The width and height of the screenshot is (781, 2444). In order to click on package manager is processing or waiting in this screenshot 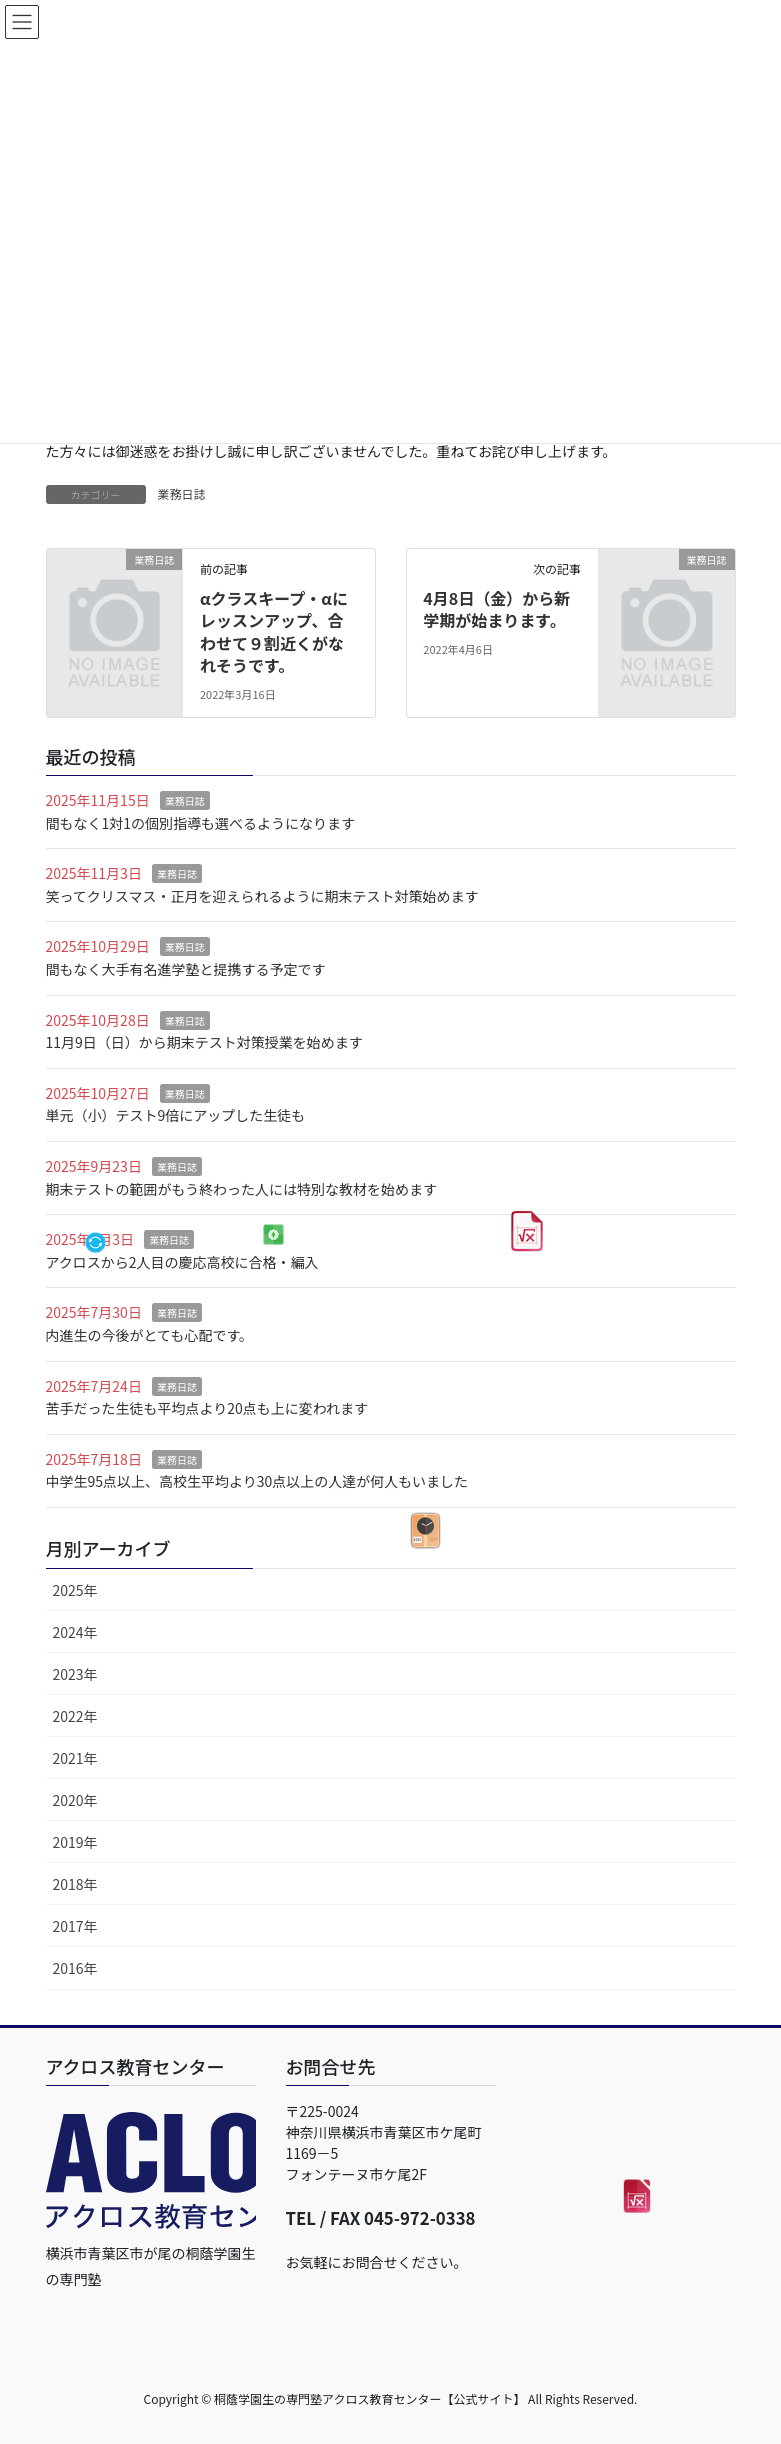, I will do `click(425, 1530)`.